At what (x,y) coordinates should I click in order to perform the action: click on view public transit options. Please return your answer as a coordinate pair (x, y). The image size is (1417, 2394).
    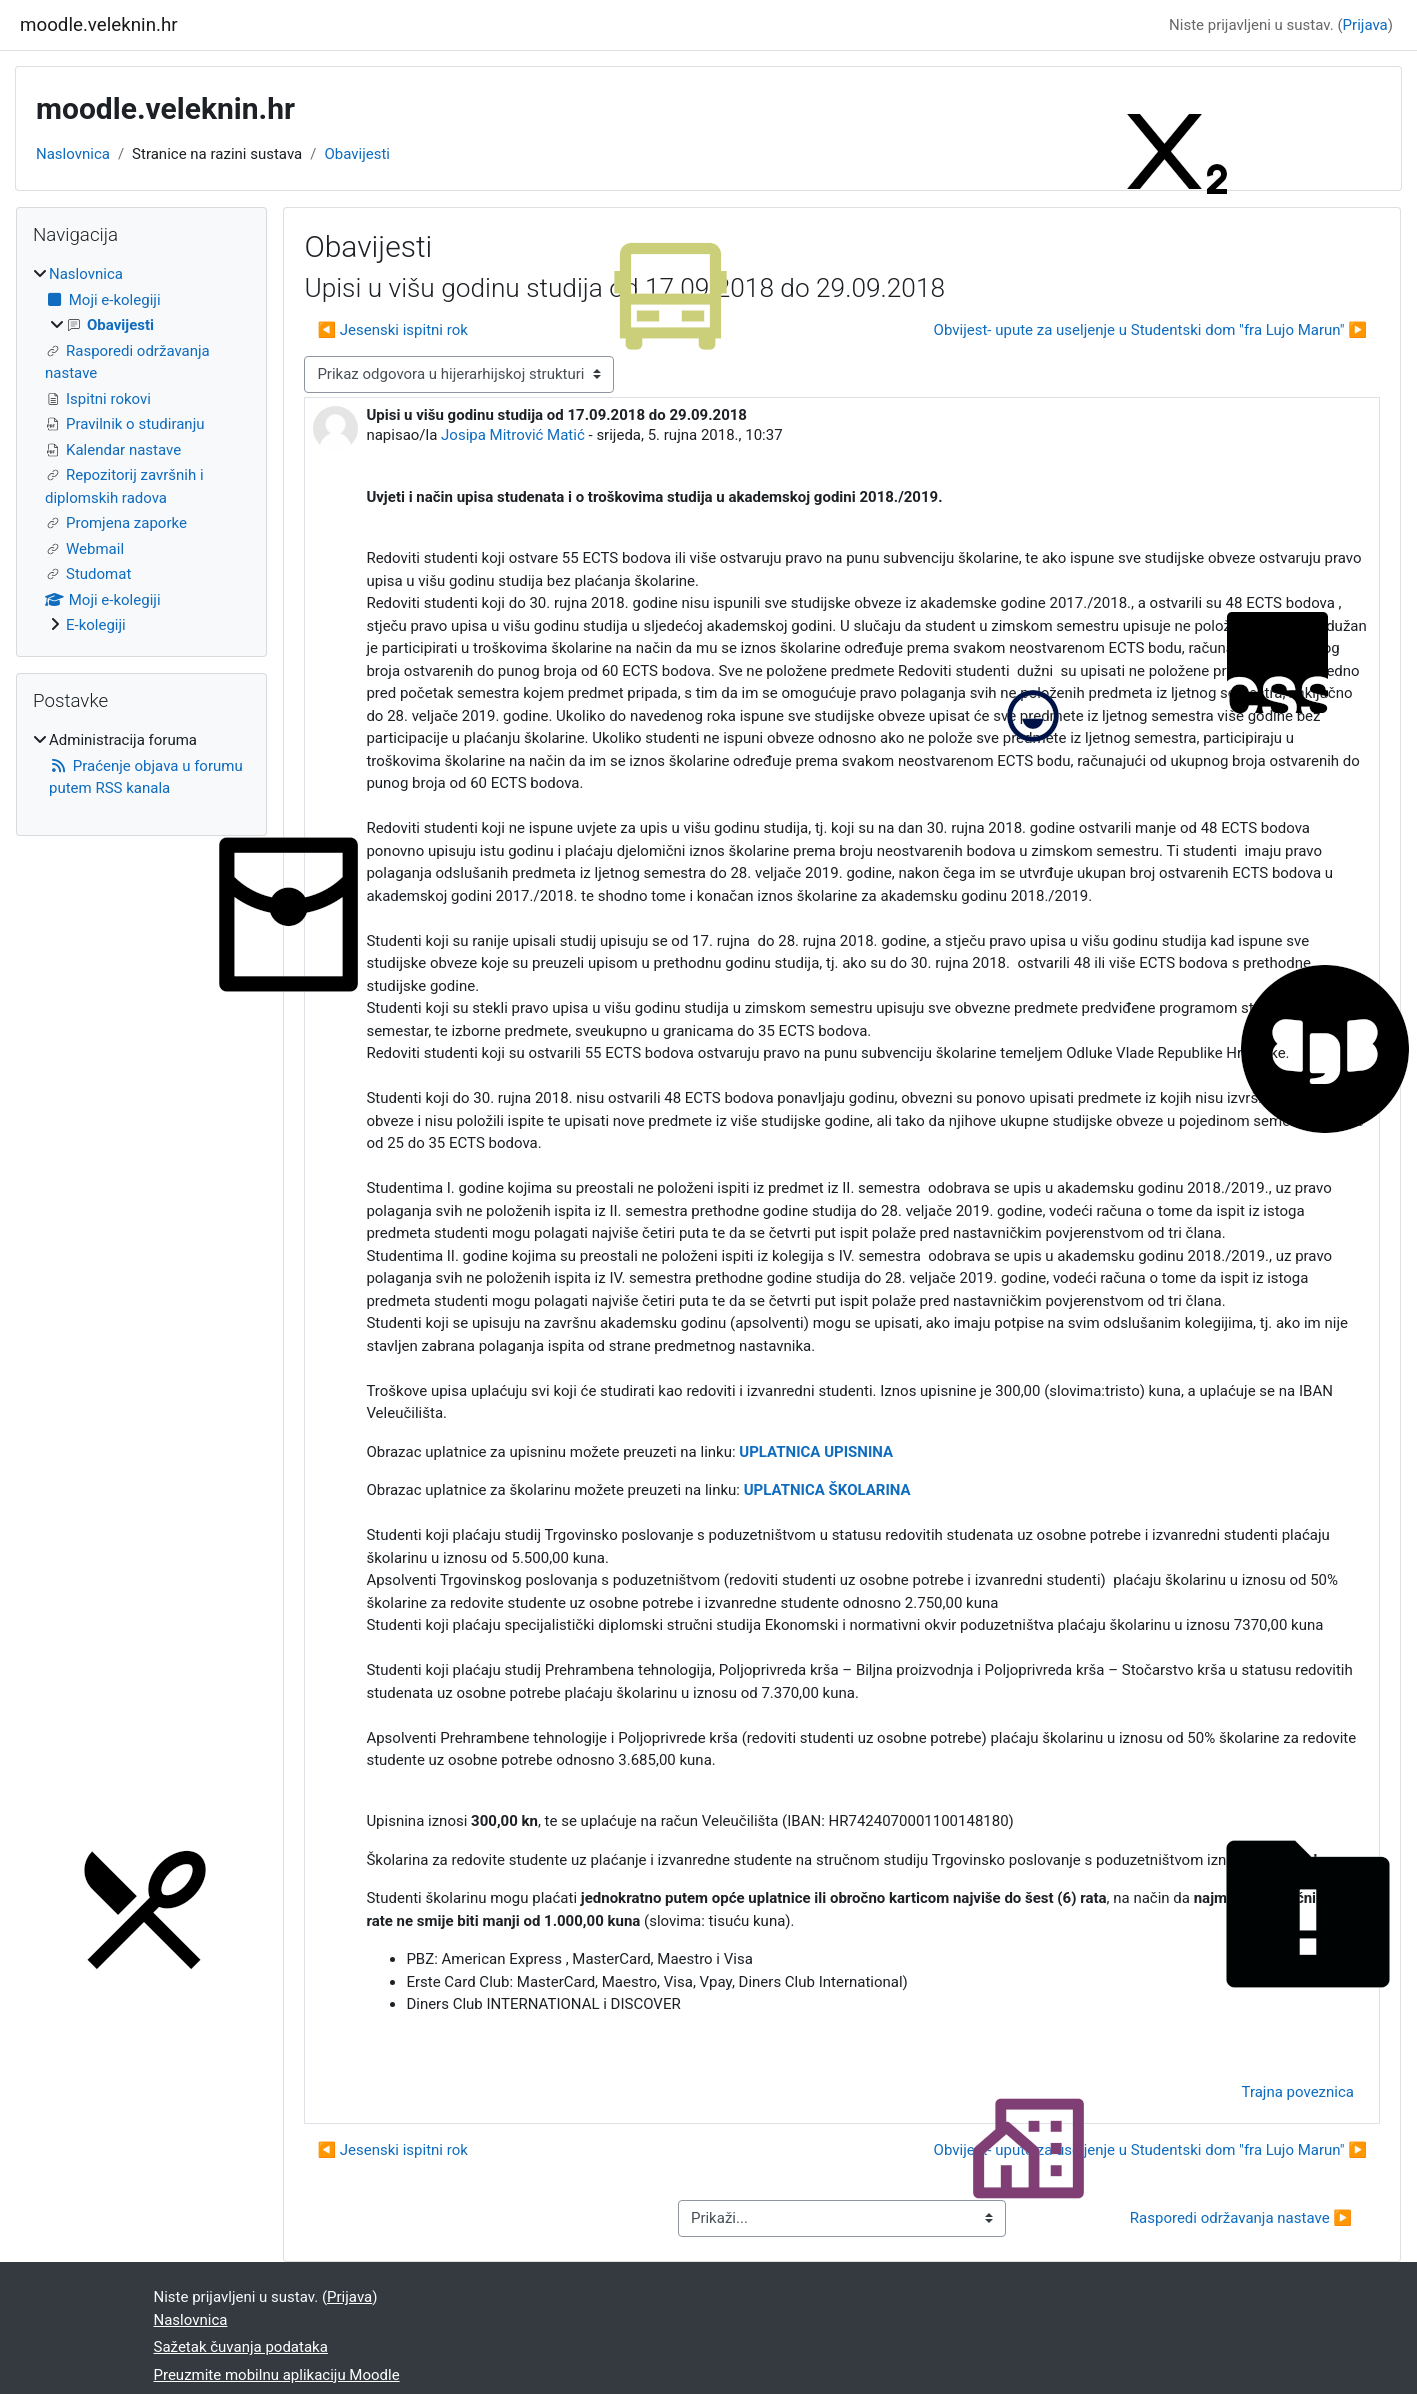
    Looking at the image, I should click on (670, 293).